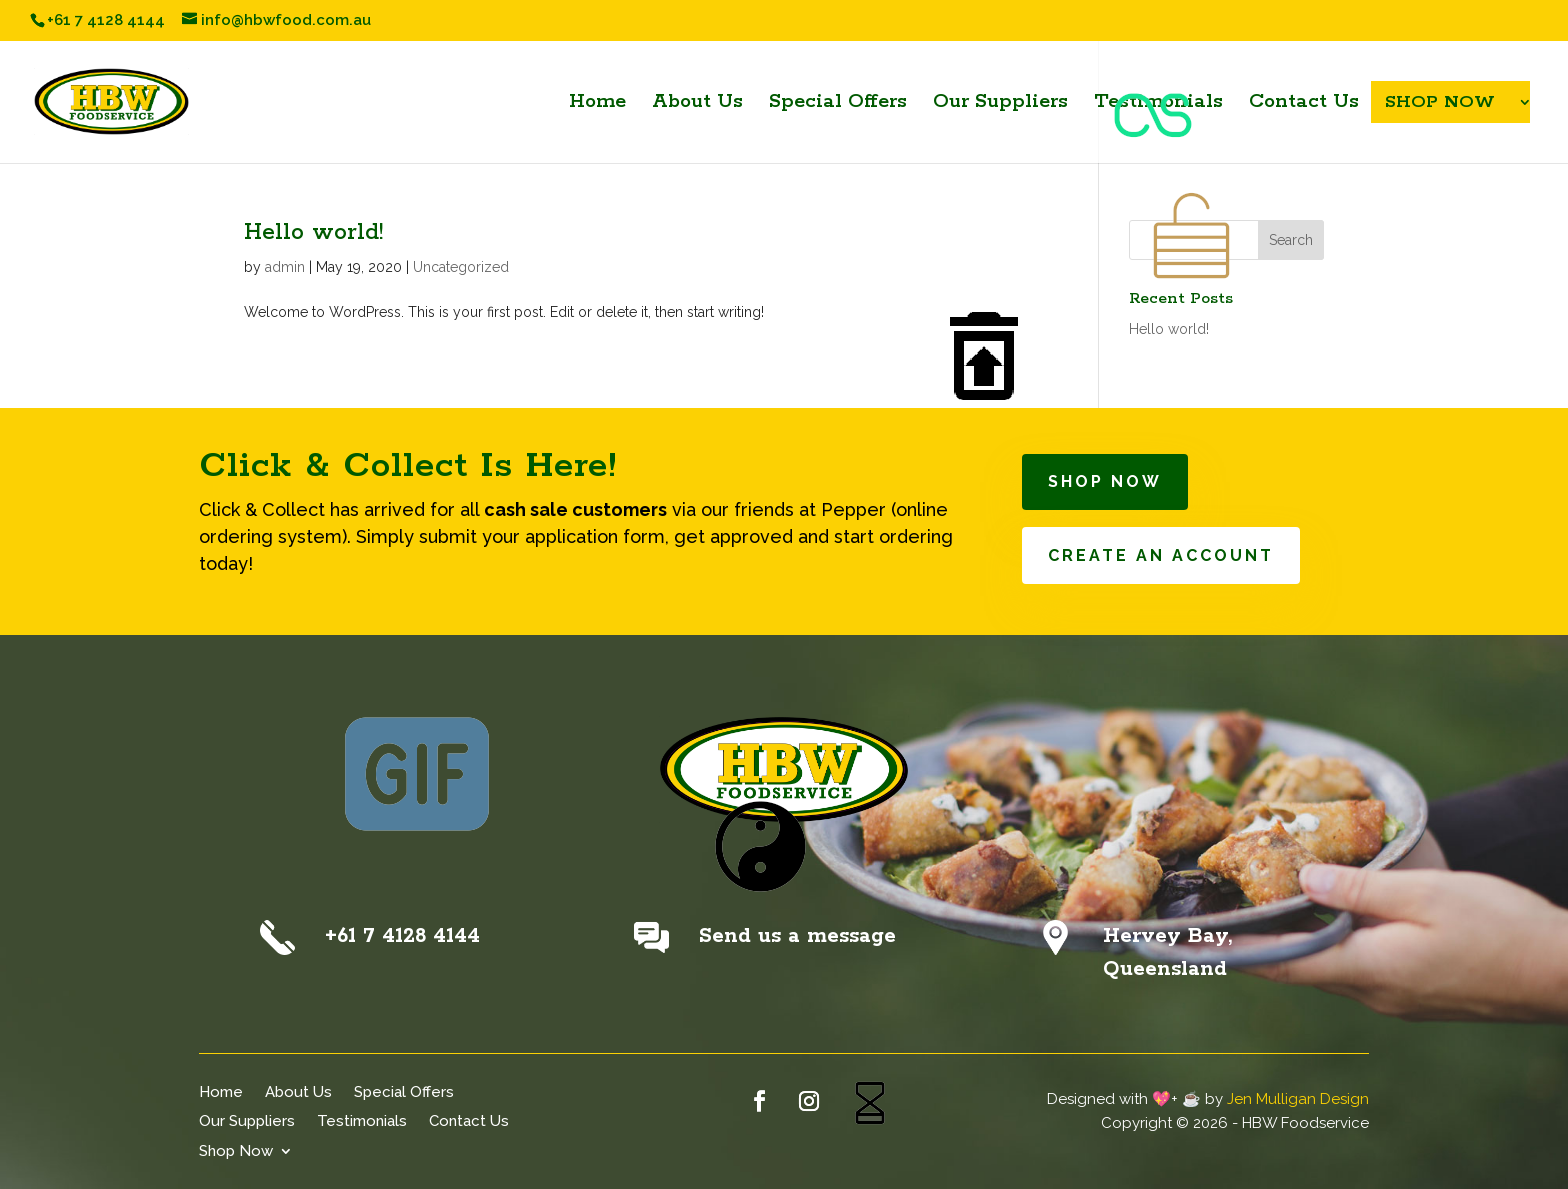  Describe the element at coordinates (760, 846) in the screenshot. I see `access balance or wellness settings` at that location.